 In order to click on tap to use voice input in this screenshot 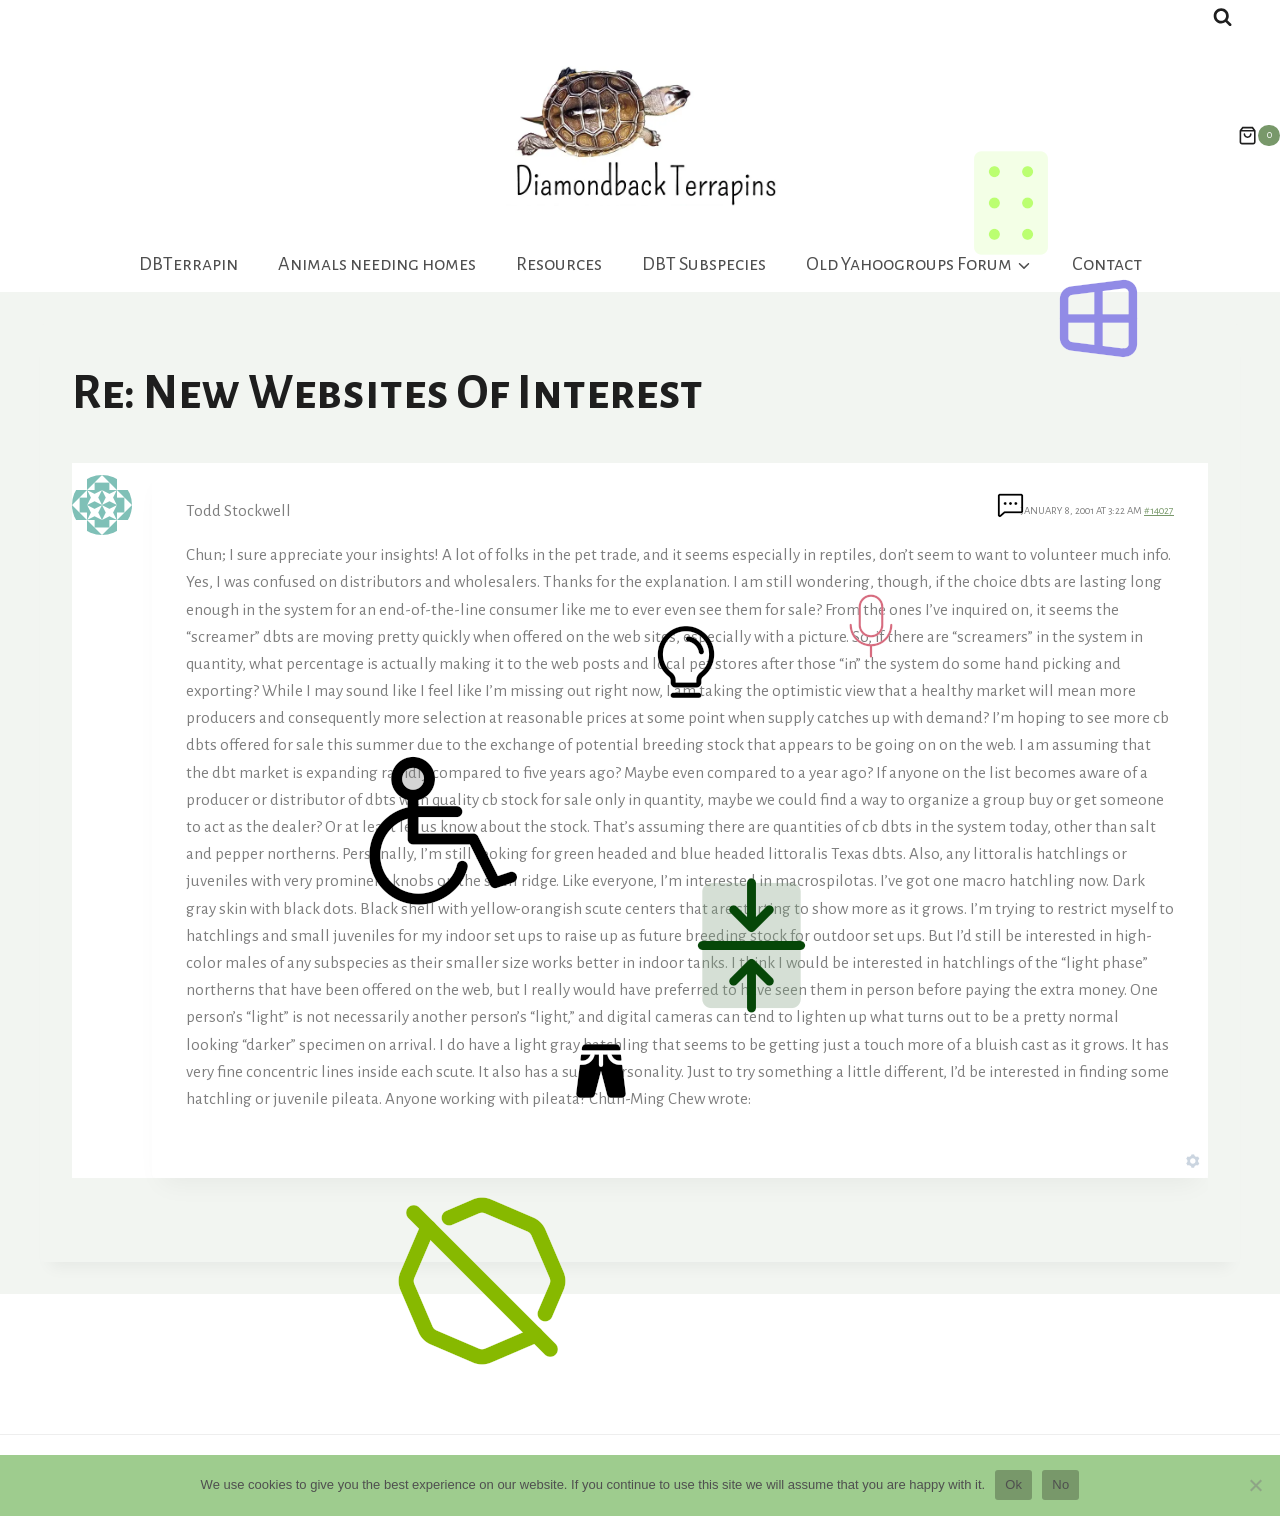, I will do `click(871, 625)`.